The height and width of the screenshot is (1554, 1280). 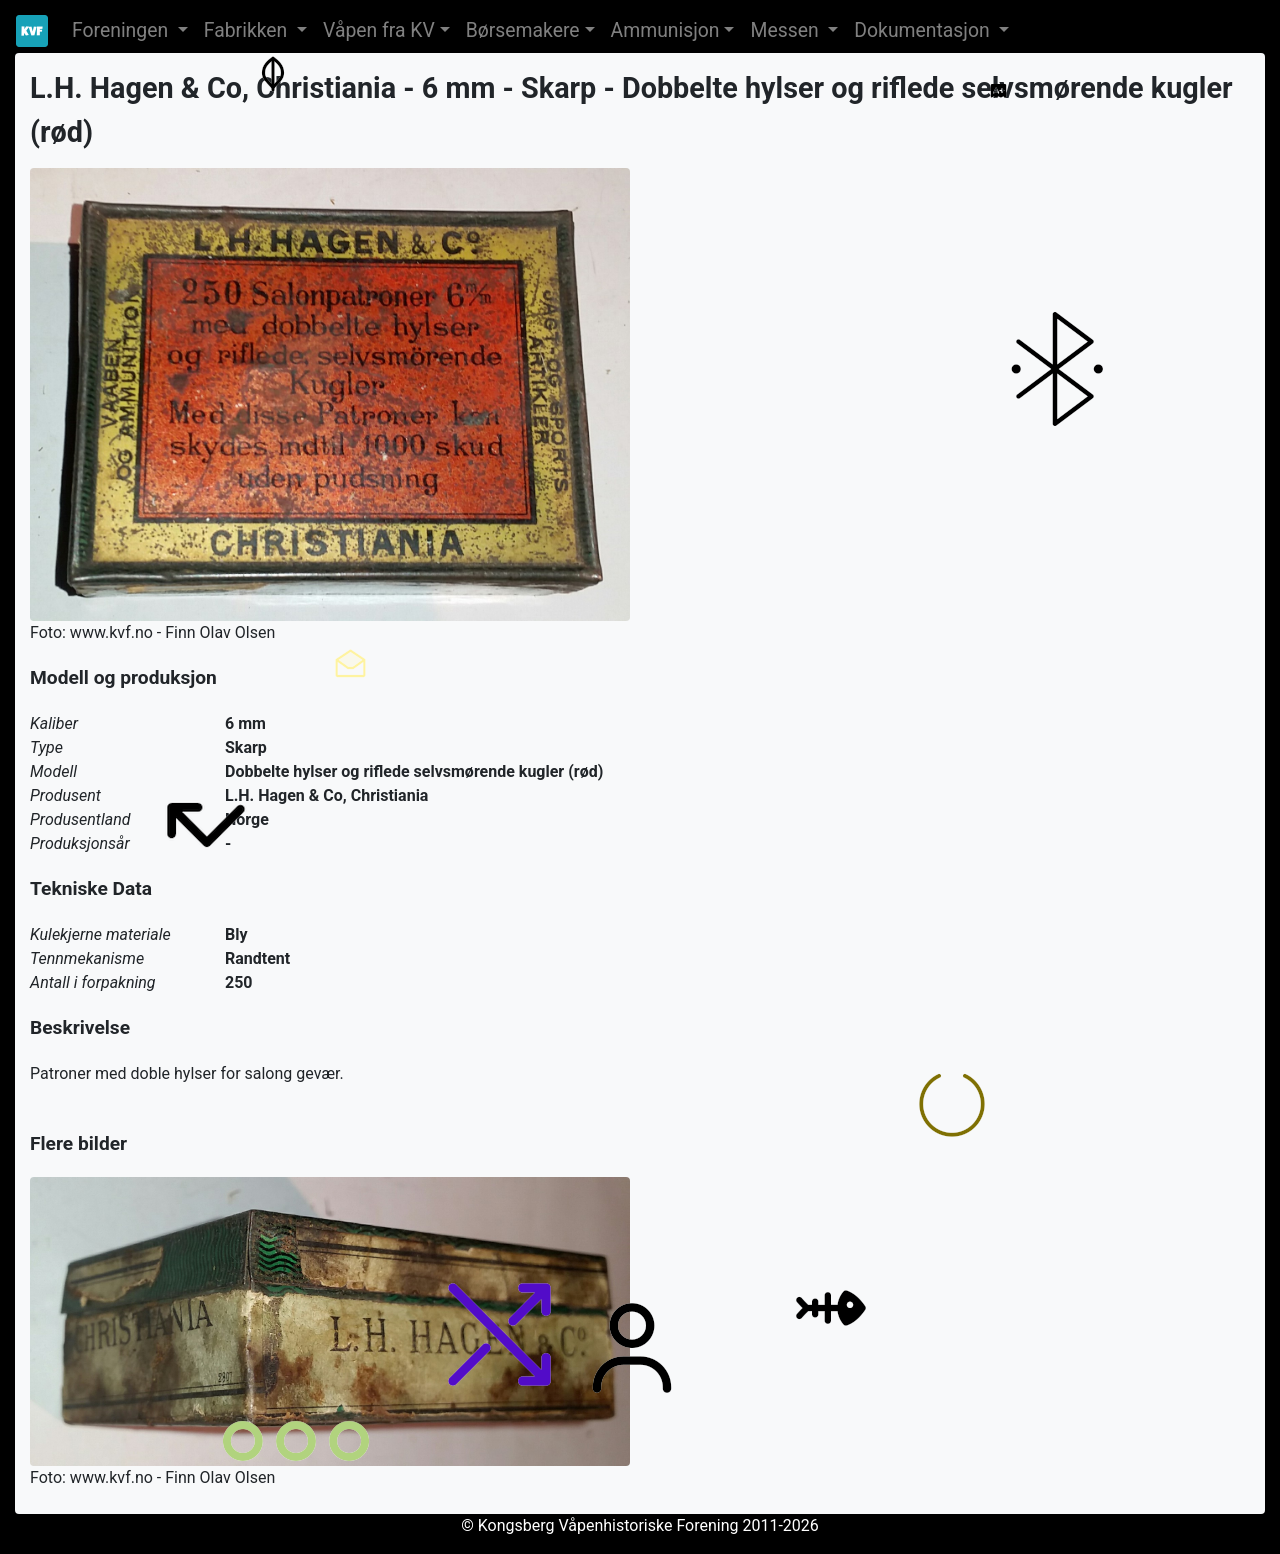 What do you see at coordinates (273, 74) in the screenshot?
I see `MongoDB database service logo` at bounding box center [273, 74].